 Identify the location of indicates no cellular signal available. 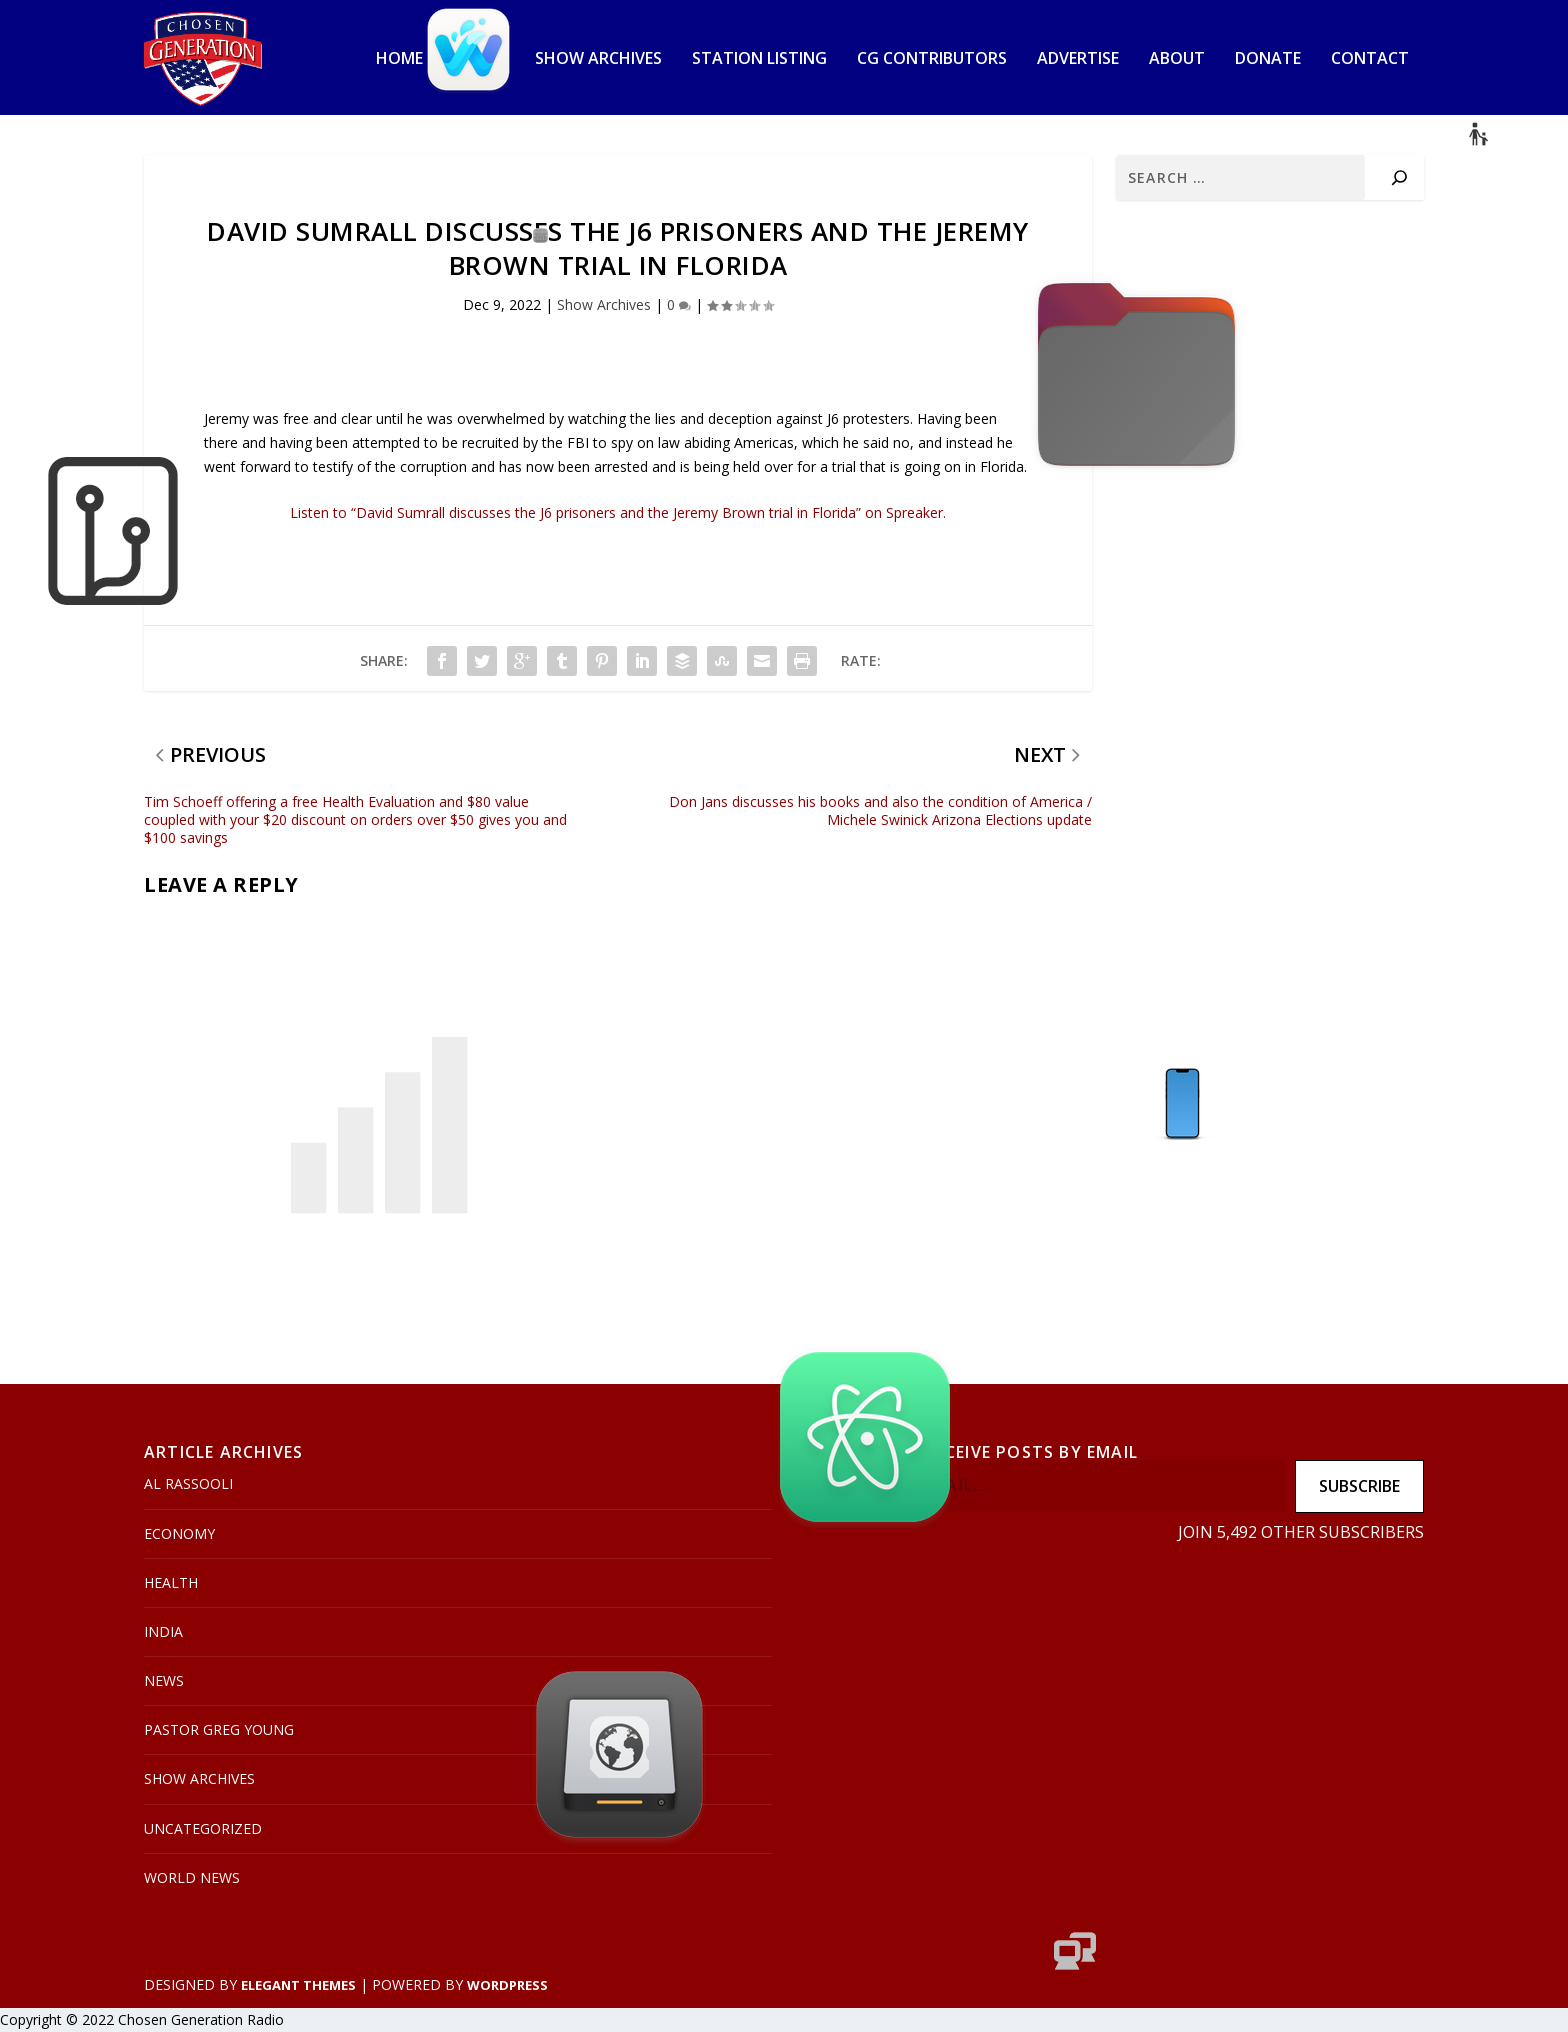
(385, 1131).